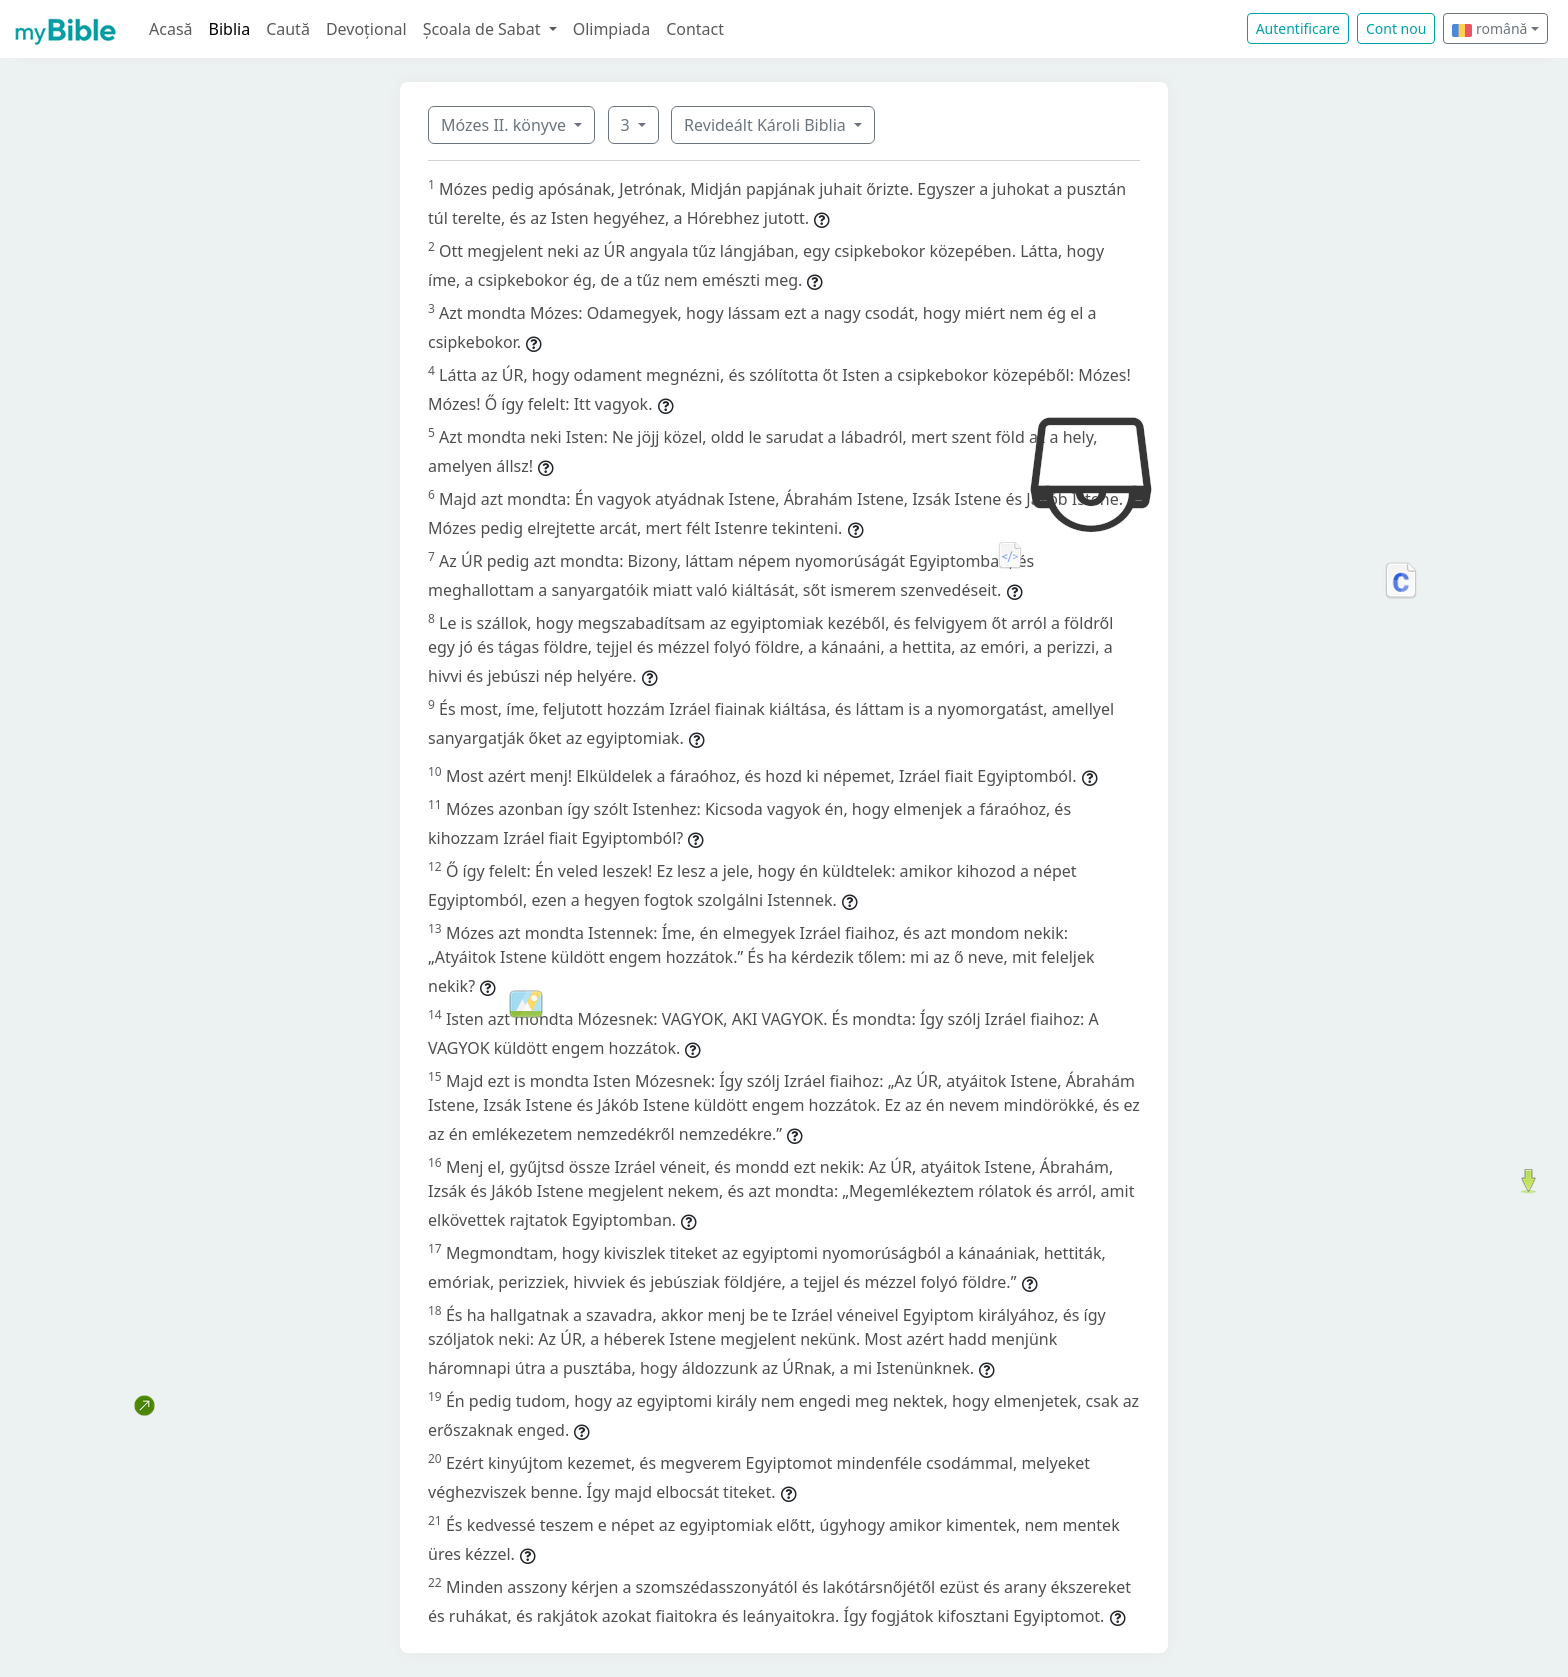 This screenshot has width=1568, height=1677. I want to click on an HTML or web document file, so click(1010, 555).